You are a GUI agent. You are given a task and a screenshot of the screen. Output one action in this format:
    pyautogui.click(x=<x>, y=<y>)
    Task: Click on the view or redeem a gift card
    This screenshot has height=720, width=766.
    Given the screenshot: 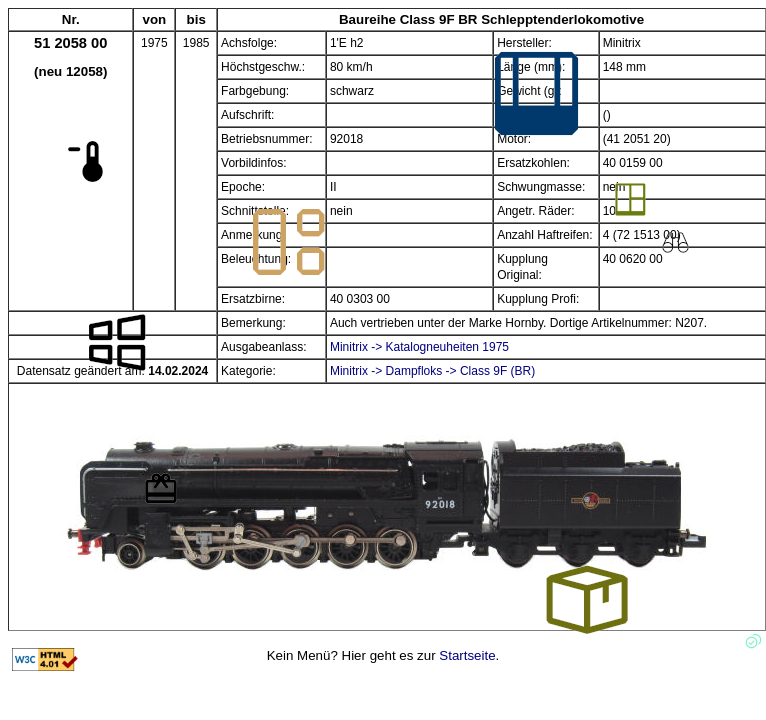 What is the action you would take?
    pyautogui.click(x=161, y=489)
    